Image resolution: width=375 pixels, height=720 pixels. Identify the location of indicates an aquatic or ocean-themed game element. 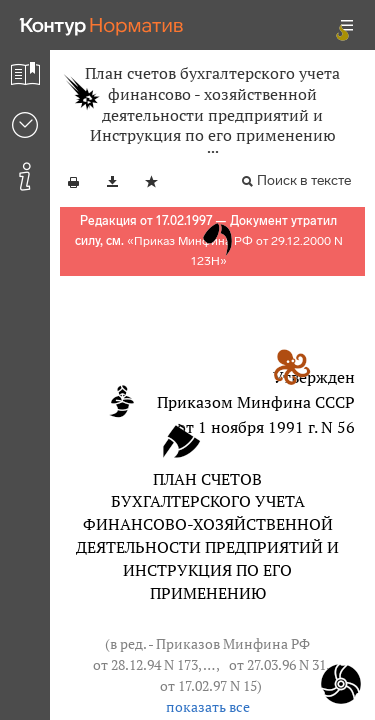
(292, 367).